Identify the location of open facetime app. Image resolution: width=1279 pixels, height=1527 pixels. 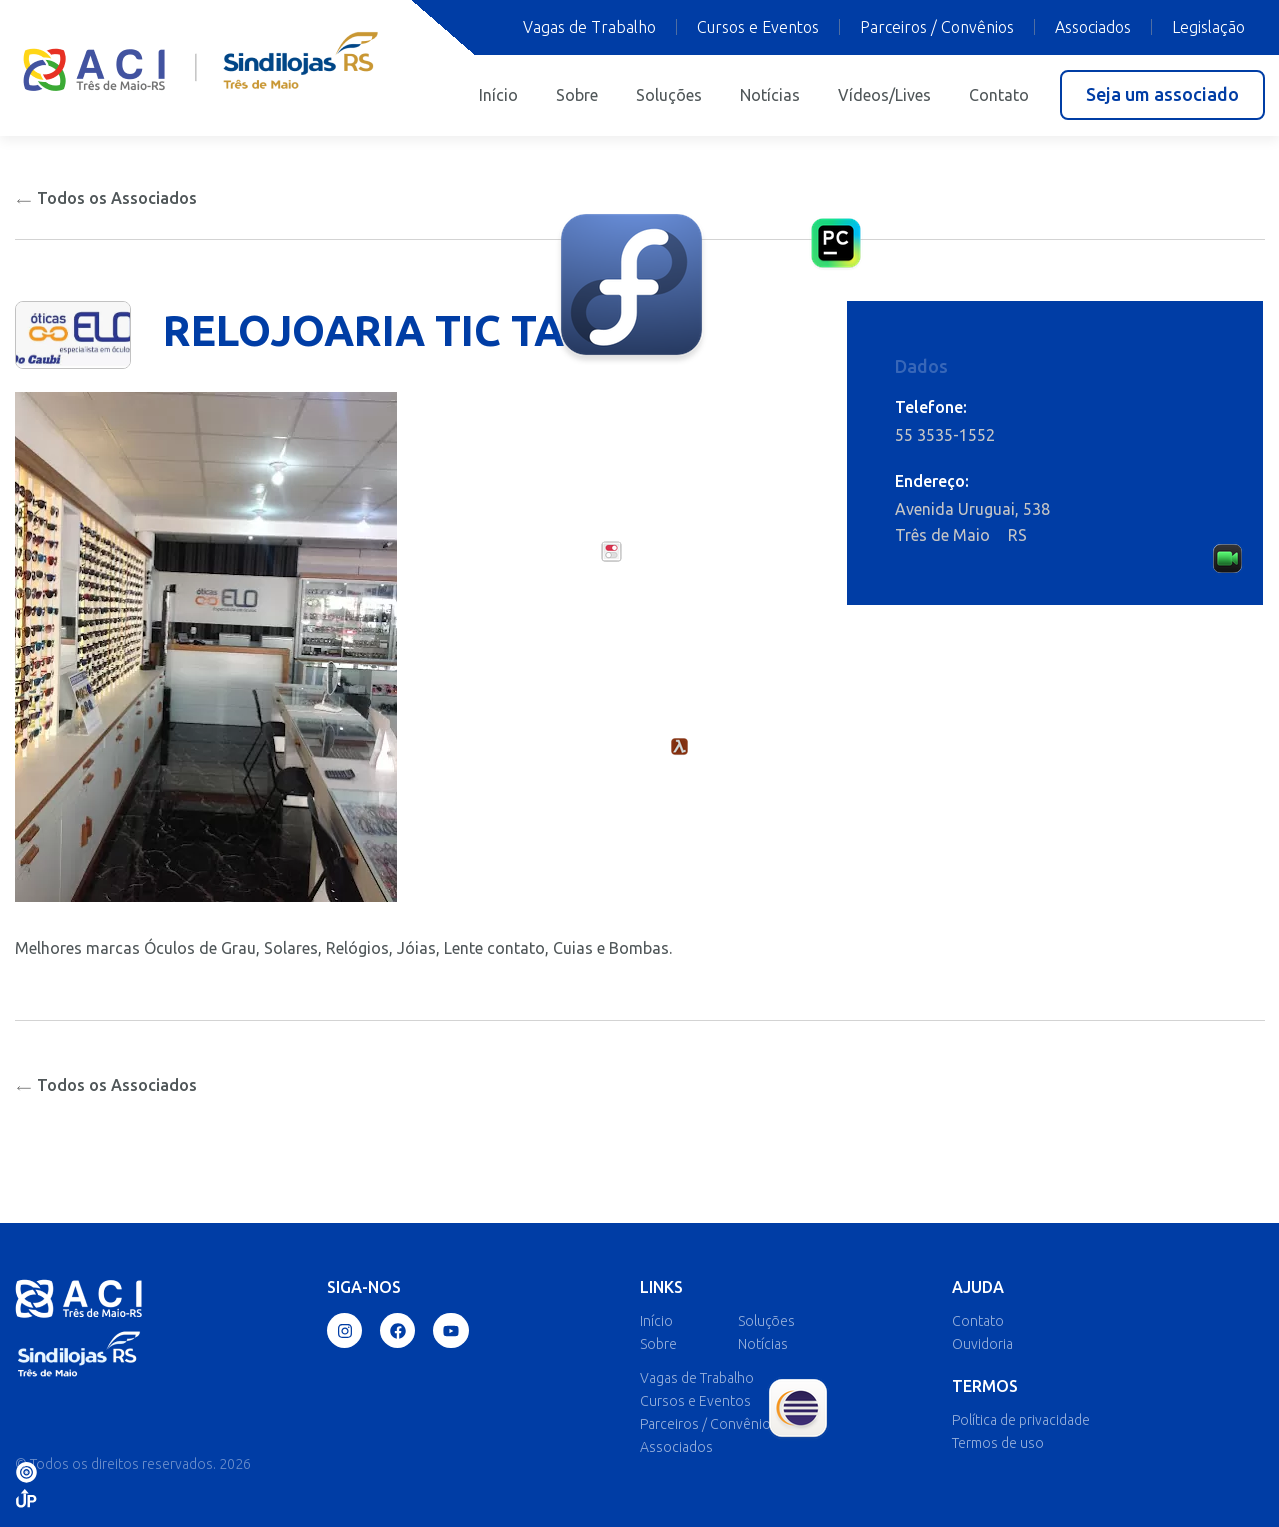
(1227, 558).